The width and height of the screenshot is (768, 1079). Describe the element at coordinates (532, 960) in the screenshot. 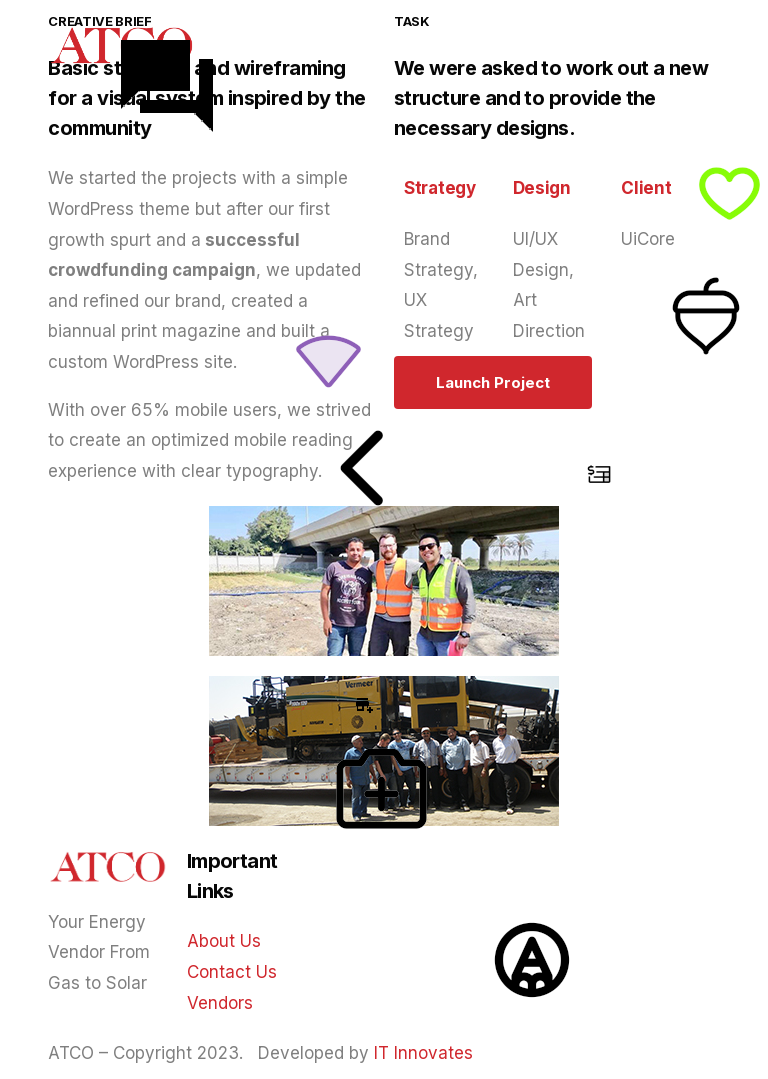

I see `edit or modify content` at that location.